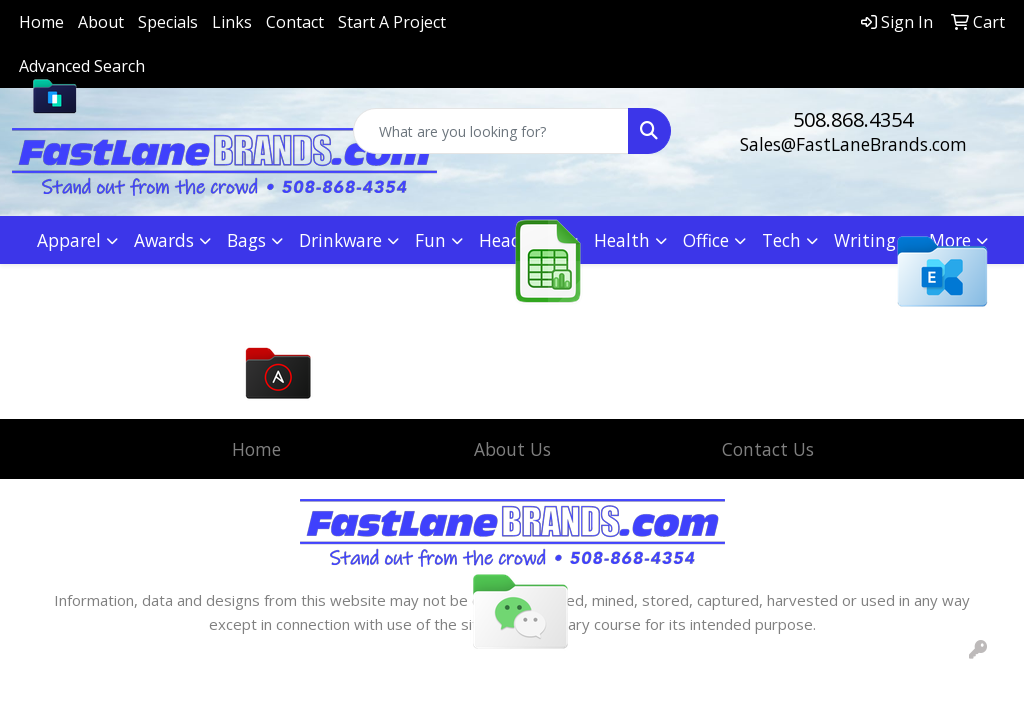 The width and height of the screenshot is (1024, 720). What do you see at coordinates (942, 274) in the screenshot?
I see `open microsoft exchange folder` at bounding box center [942, 274].